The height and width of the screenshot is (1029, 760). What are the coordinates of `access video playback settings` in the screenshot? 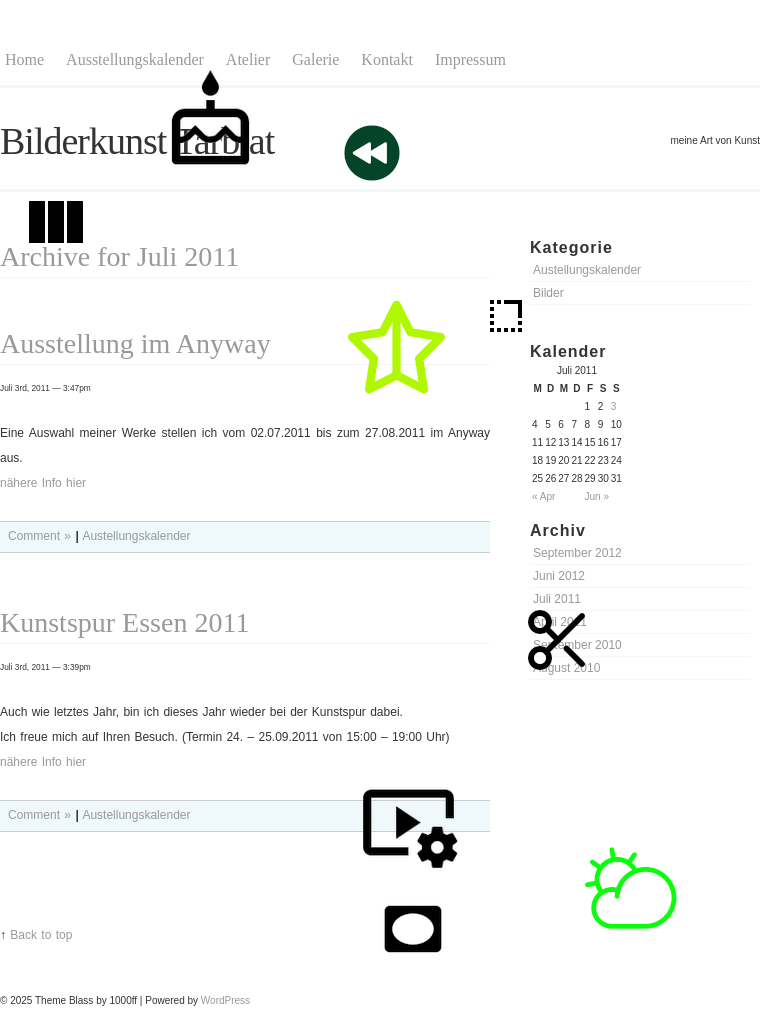 It's located at (408, 822).